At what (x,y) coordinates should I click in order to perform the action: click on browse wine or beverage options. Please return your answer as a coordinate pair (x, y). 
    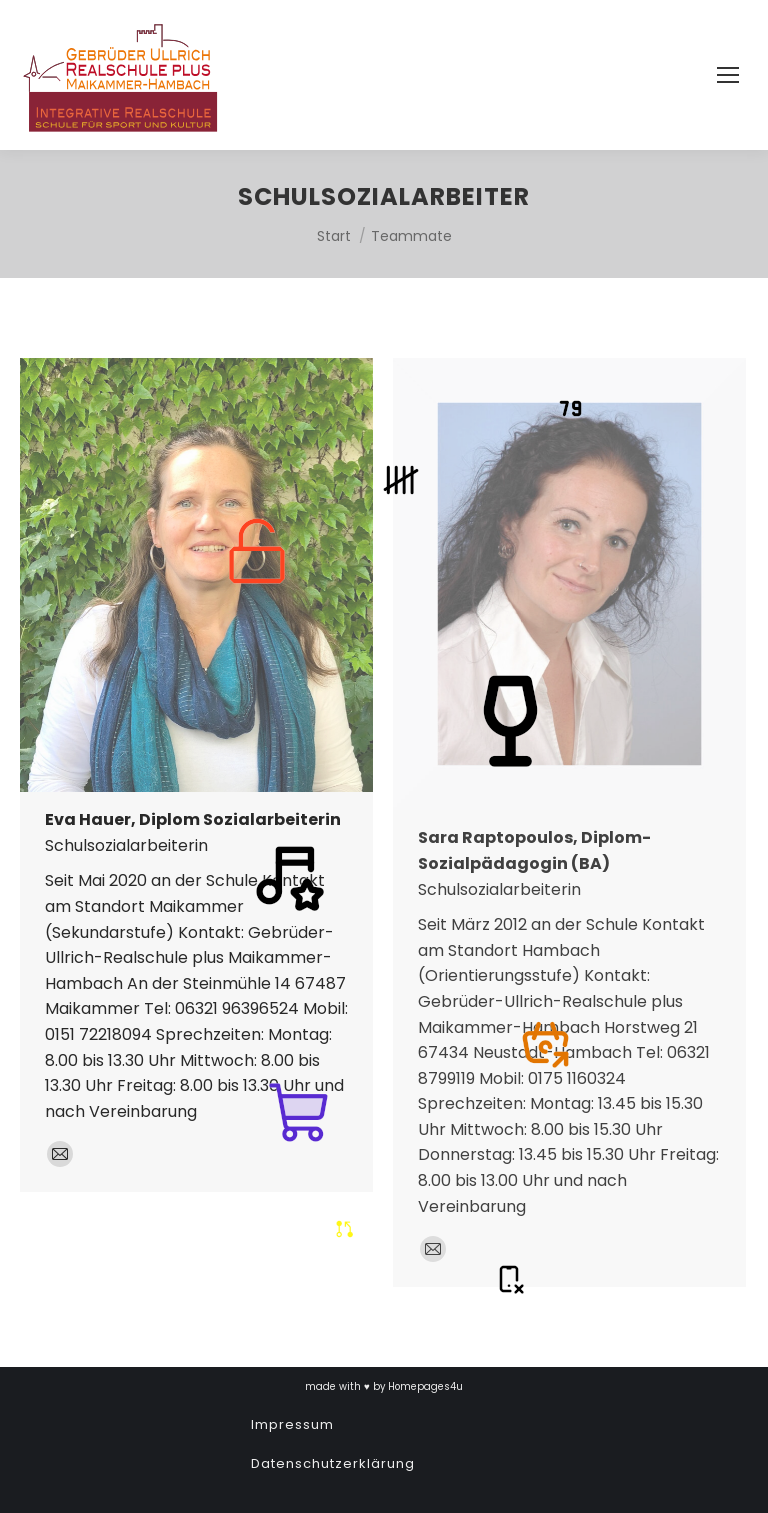
    Looking at the image, I should click on (510, 718).